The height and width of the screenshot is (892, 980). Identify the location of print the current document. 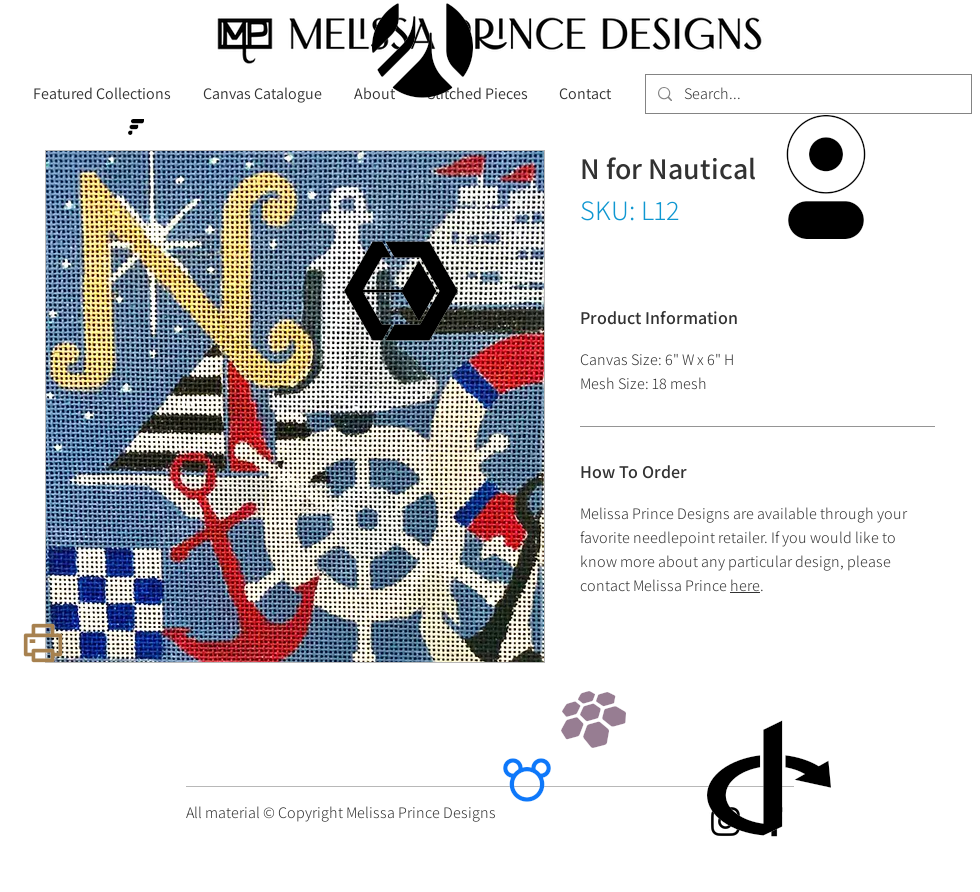
(43, 643).